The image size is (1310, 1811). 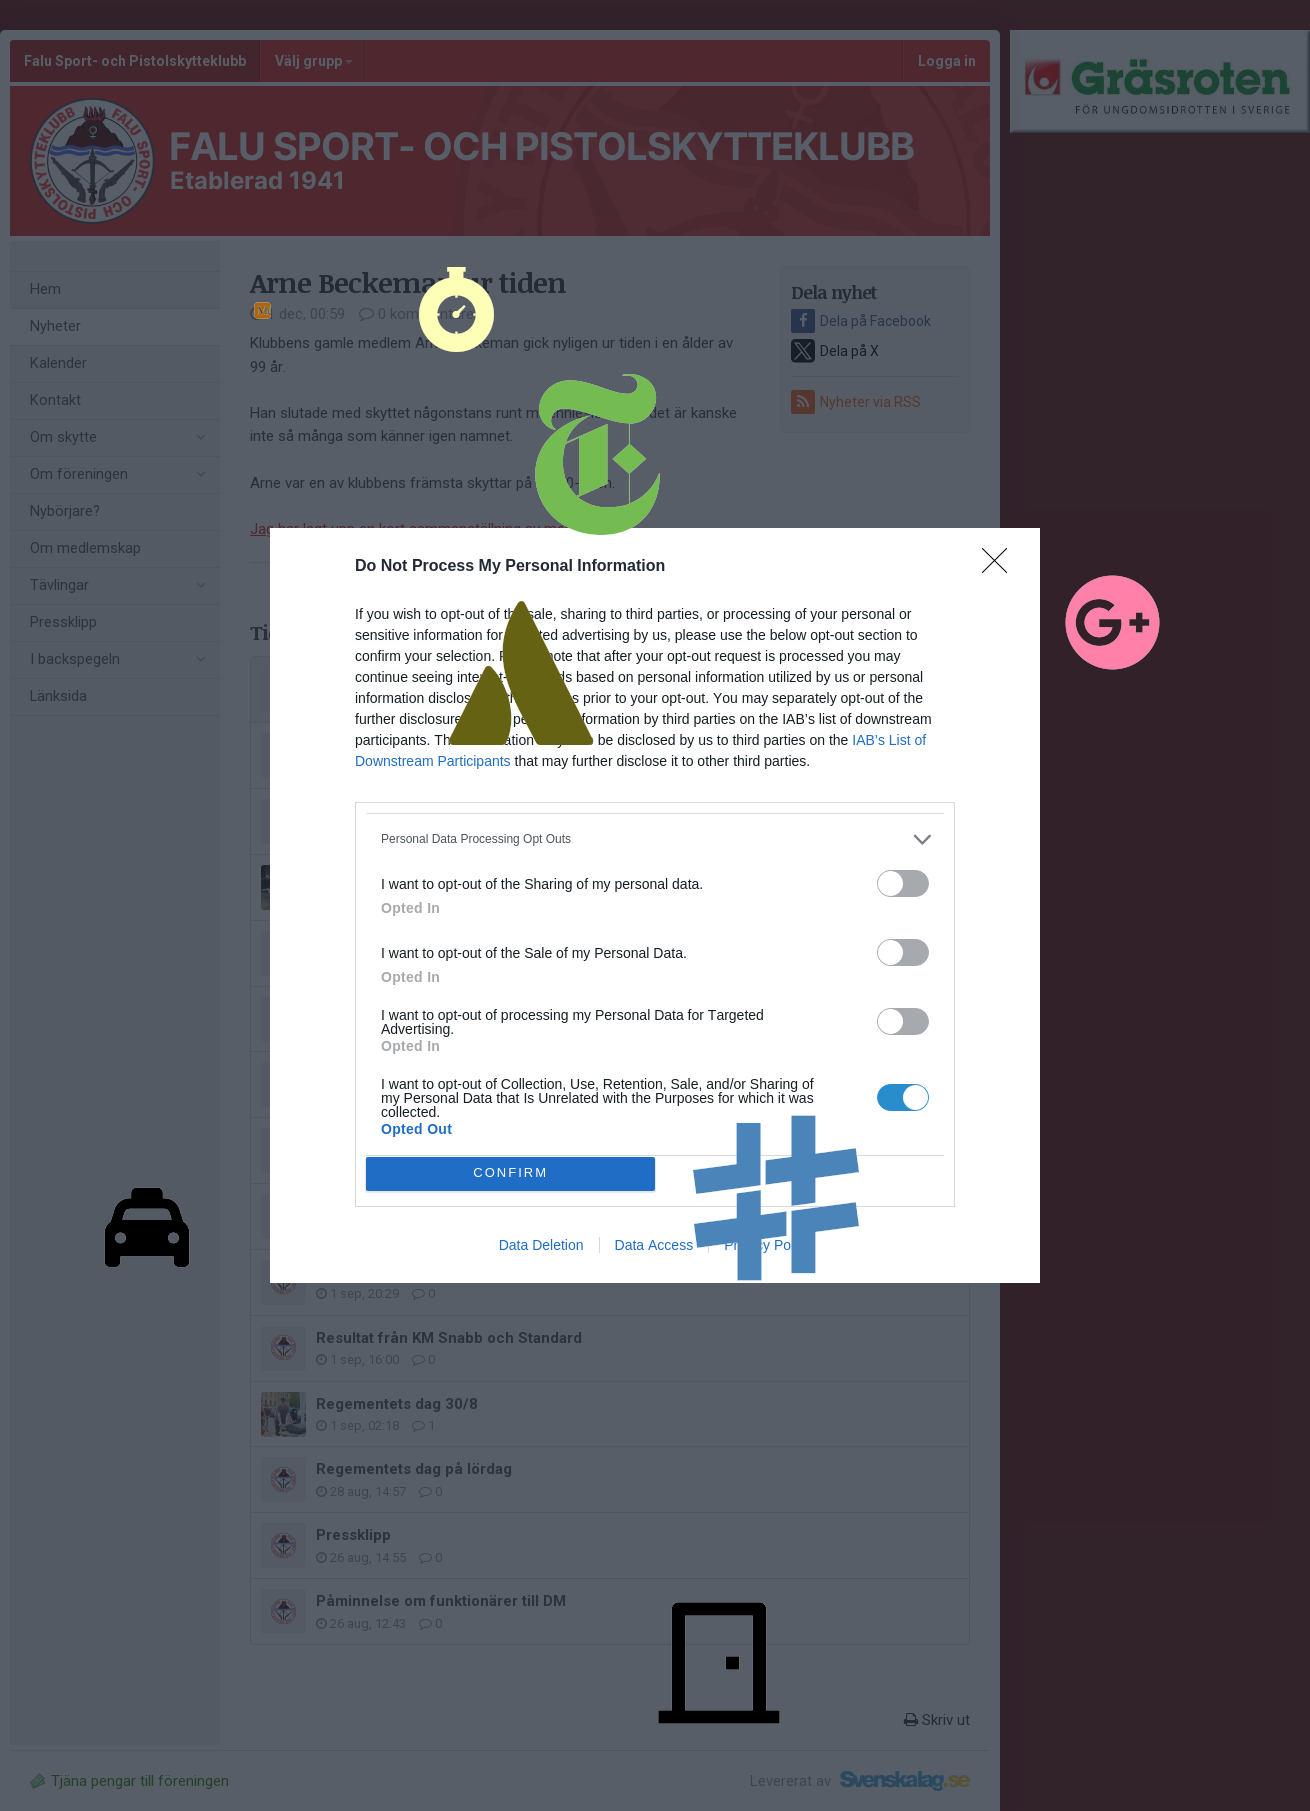 I want to click on Fastly CDN service logo, so click(x=456, y=309).